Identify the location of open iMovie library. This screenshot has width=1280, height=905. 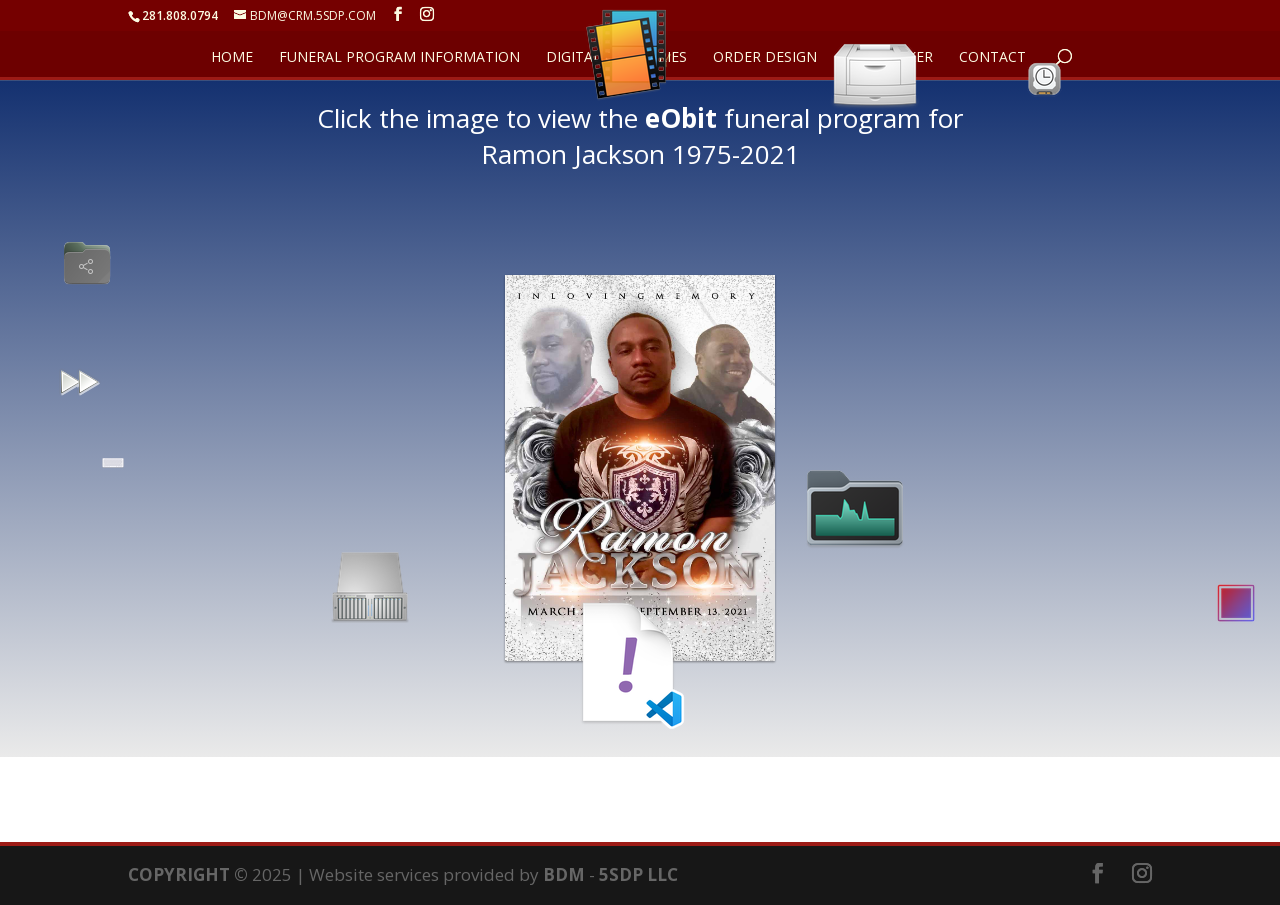
(626, 55).